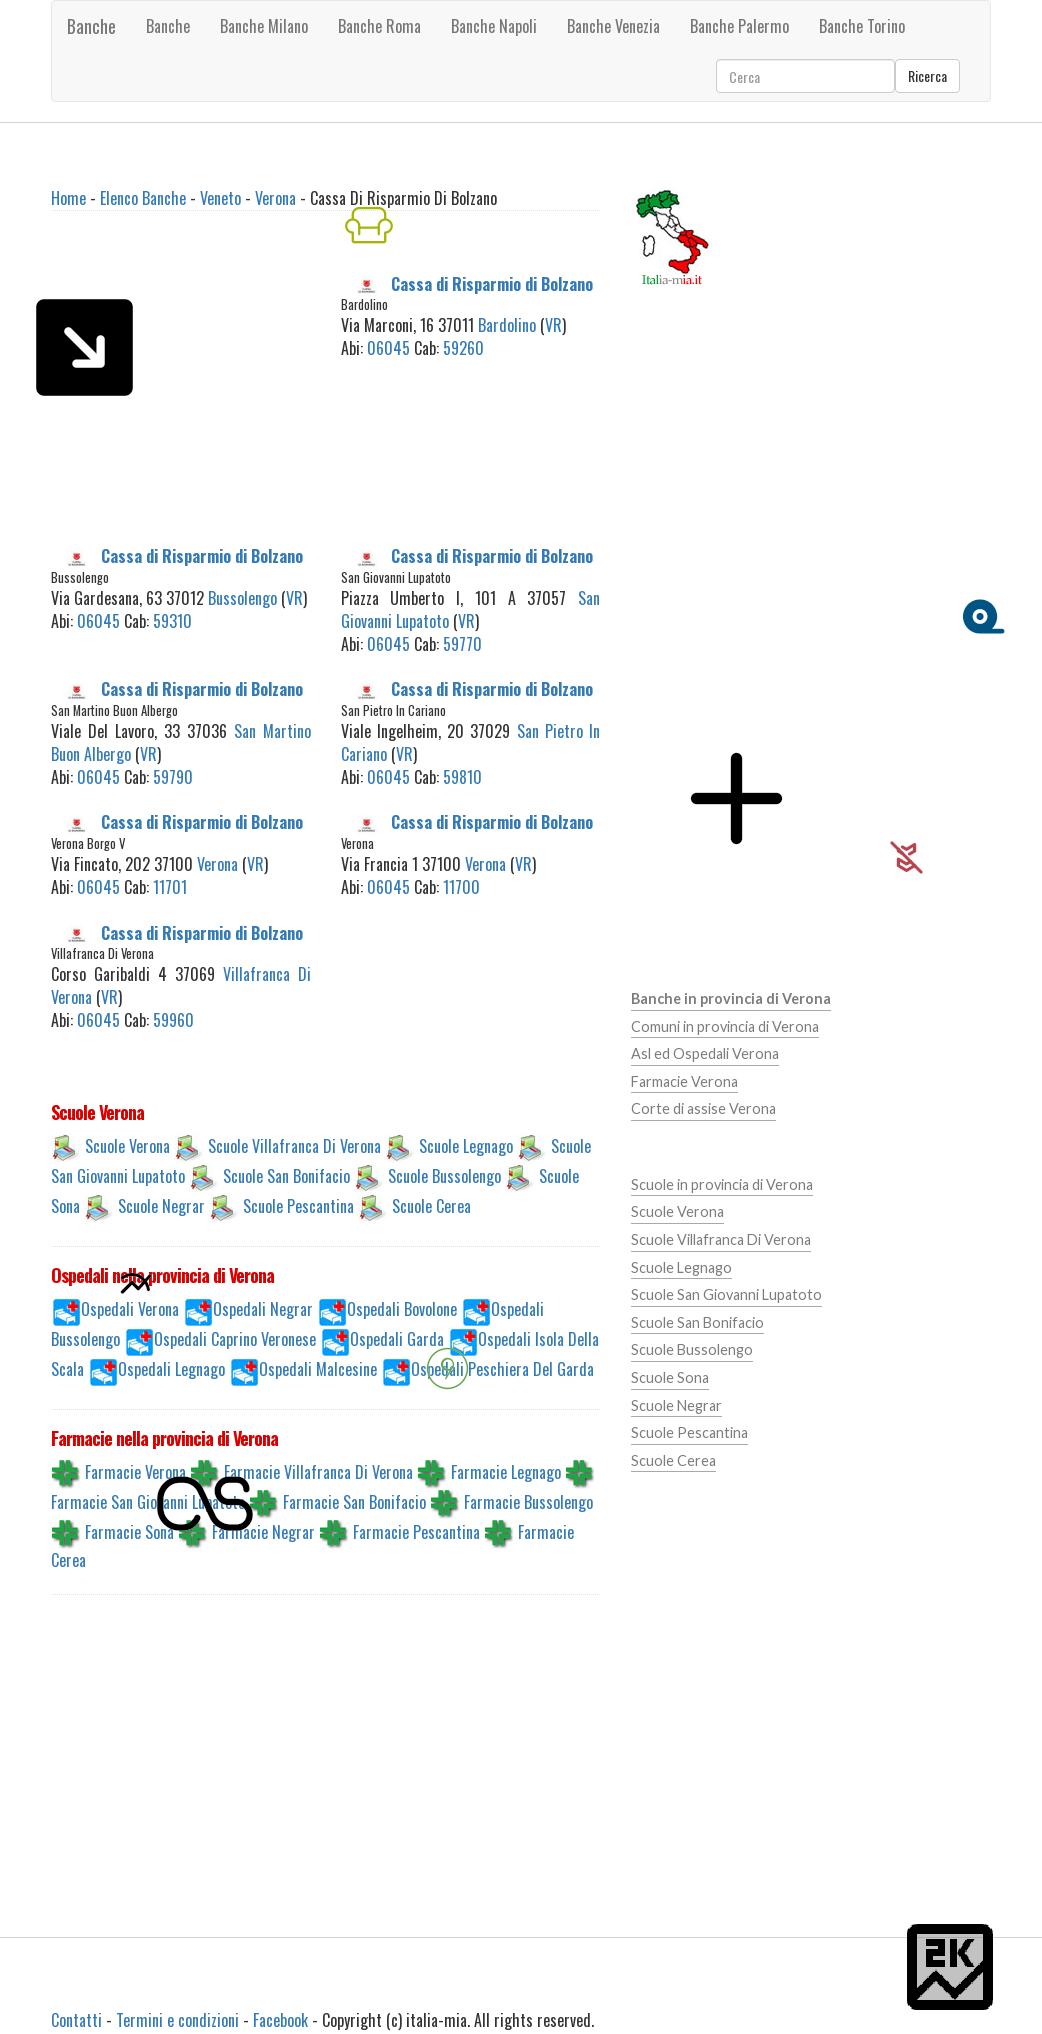 The width and height of the screenshot is (1042, 2034). What do you see at coordinates (982, 616) in the screenshot?
I see `access tape or recording tools` at bounding box center [982, 616].